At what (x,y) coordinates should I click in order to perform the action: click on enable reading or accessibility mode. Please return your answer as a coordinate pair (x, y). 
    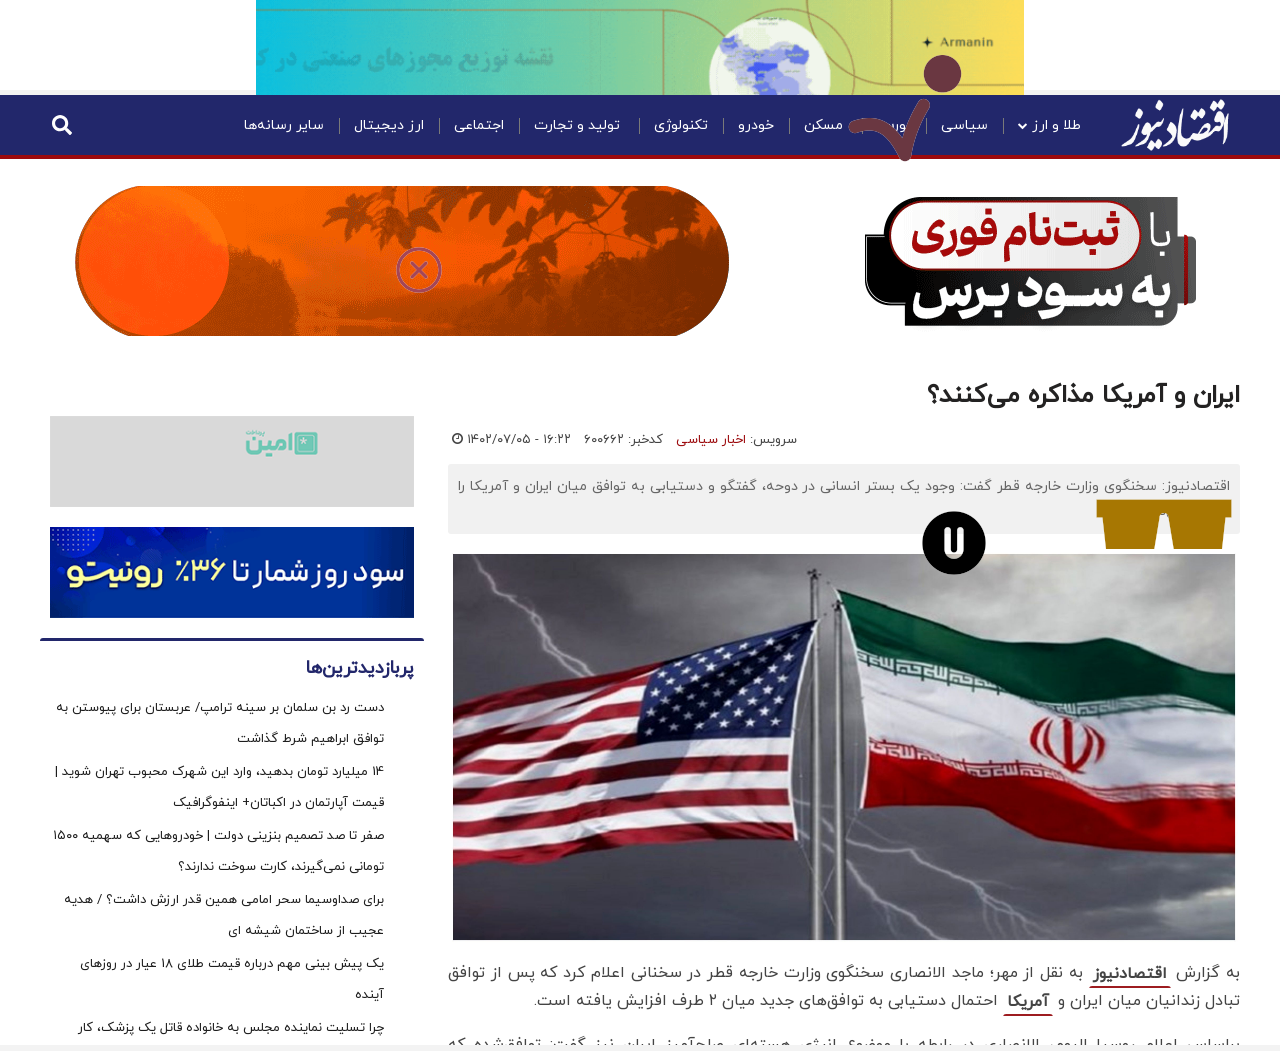
    Looking at the image, I should click on (1164, 522).